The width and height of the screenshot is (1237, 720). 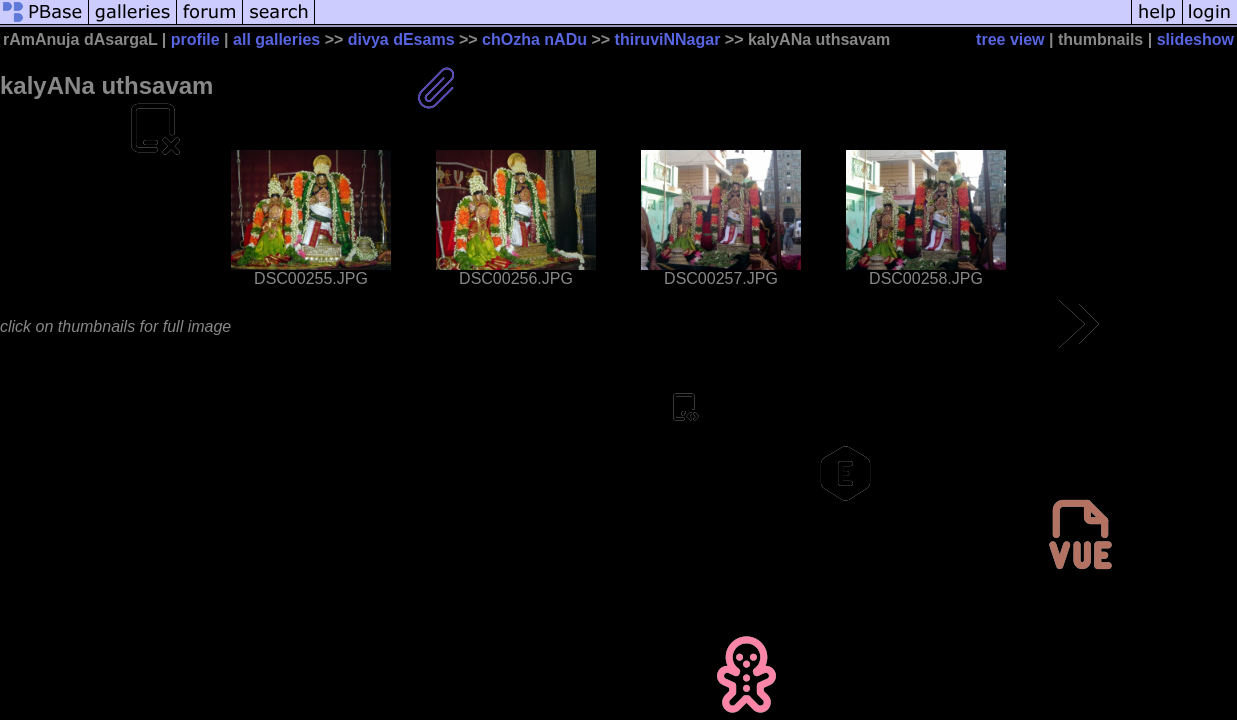 I want to click on attach a file to your message, so click(x=437, y=88).